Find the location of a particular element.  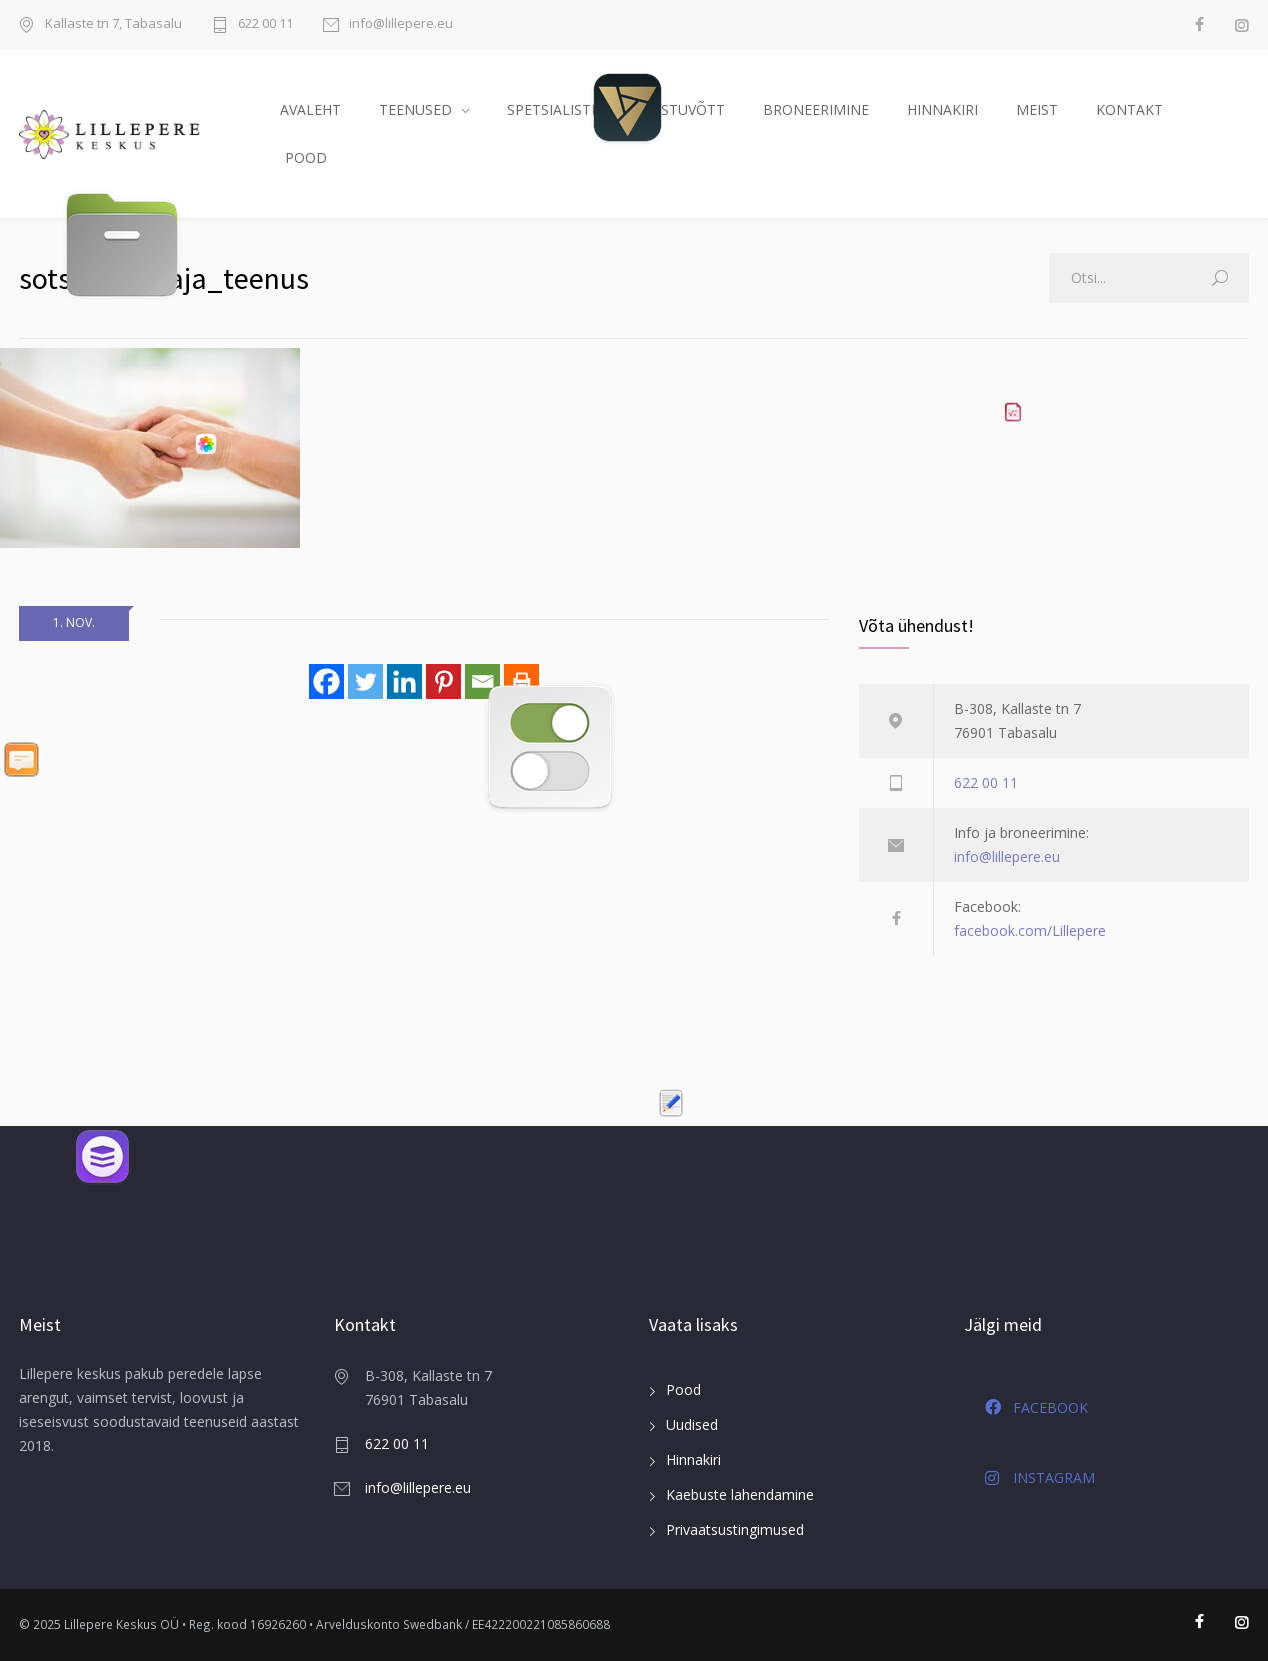

open empathy messaging app is located at coordinates (21, 759).